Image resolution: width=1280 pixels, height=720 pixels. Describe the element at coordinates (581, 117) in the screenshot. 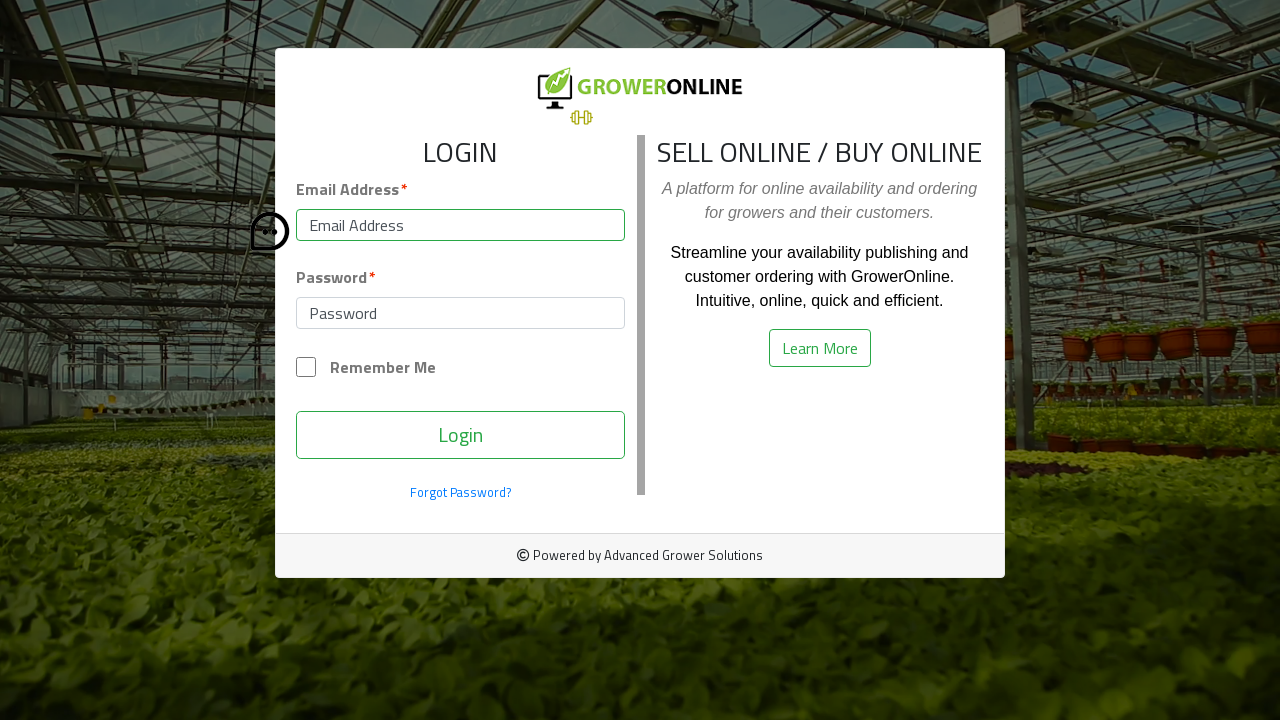

I see `access workout or fitness features` at that location.